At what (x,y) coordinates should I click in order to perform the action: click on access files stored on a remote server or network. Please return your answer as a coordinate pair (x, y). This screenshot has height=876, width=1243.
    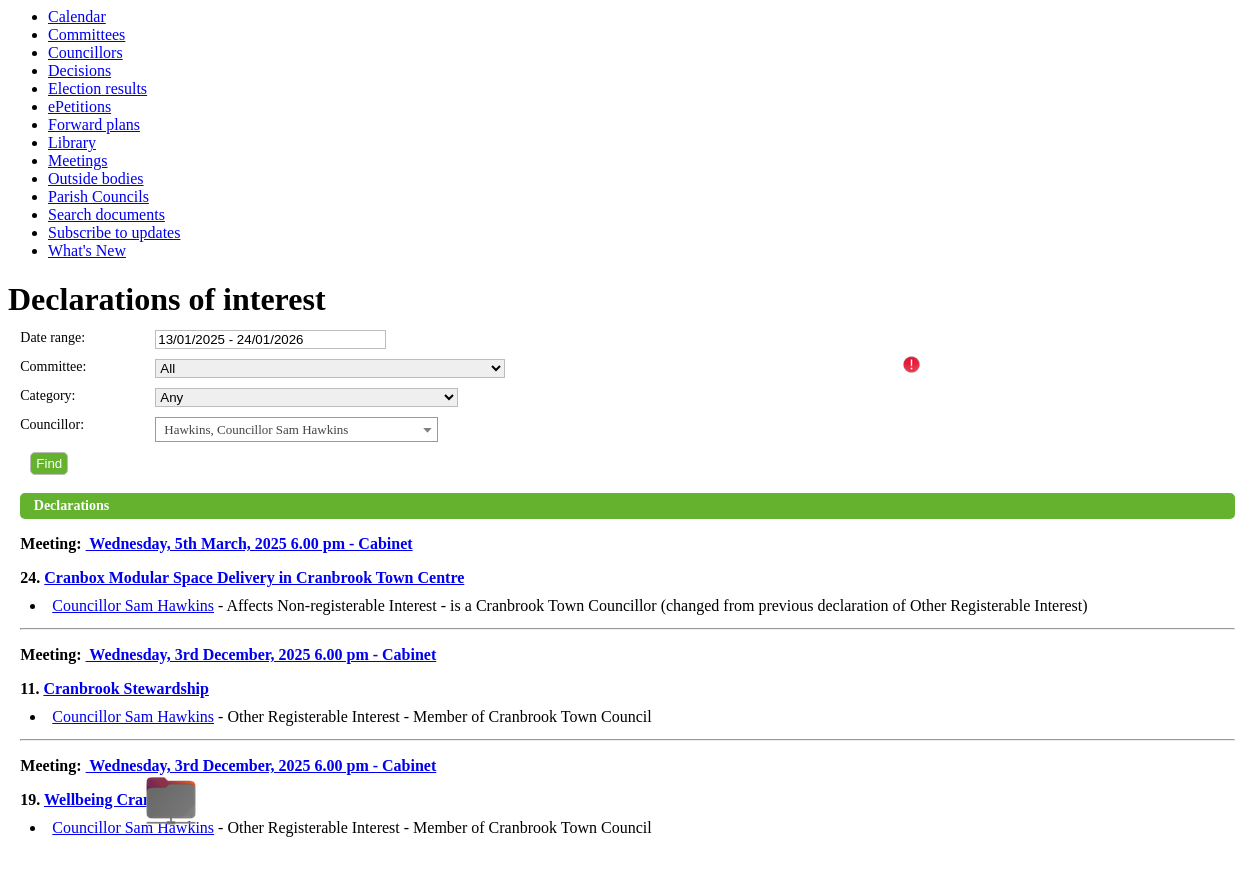
    Looking at the image, I should click on (171, 800).